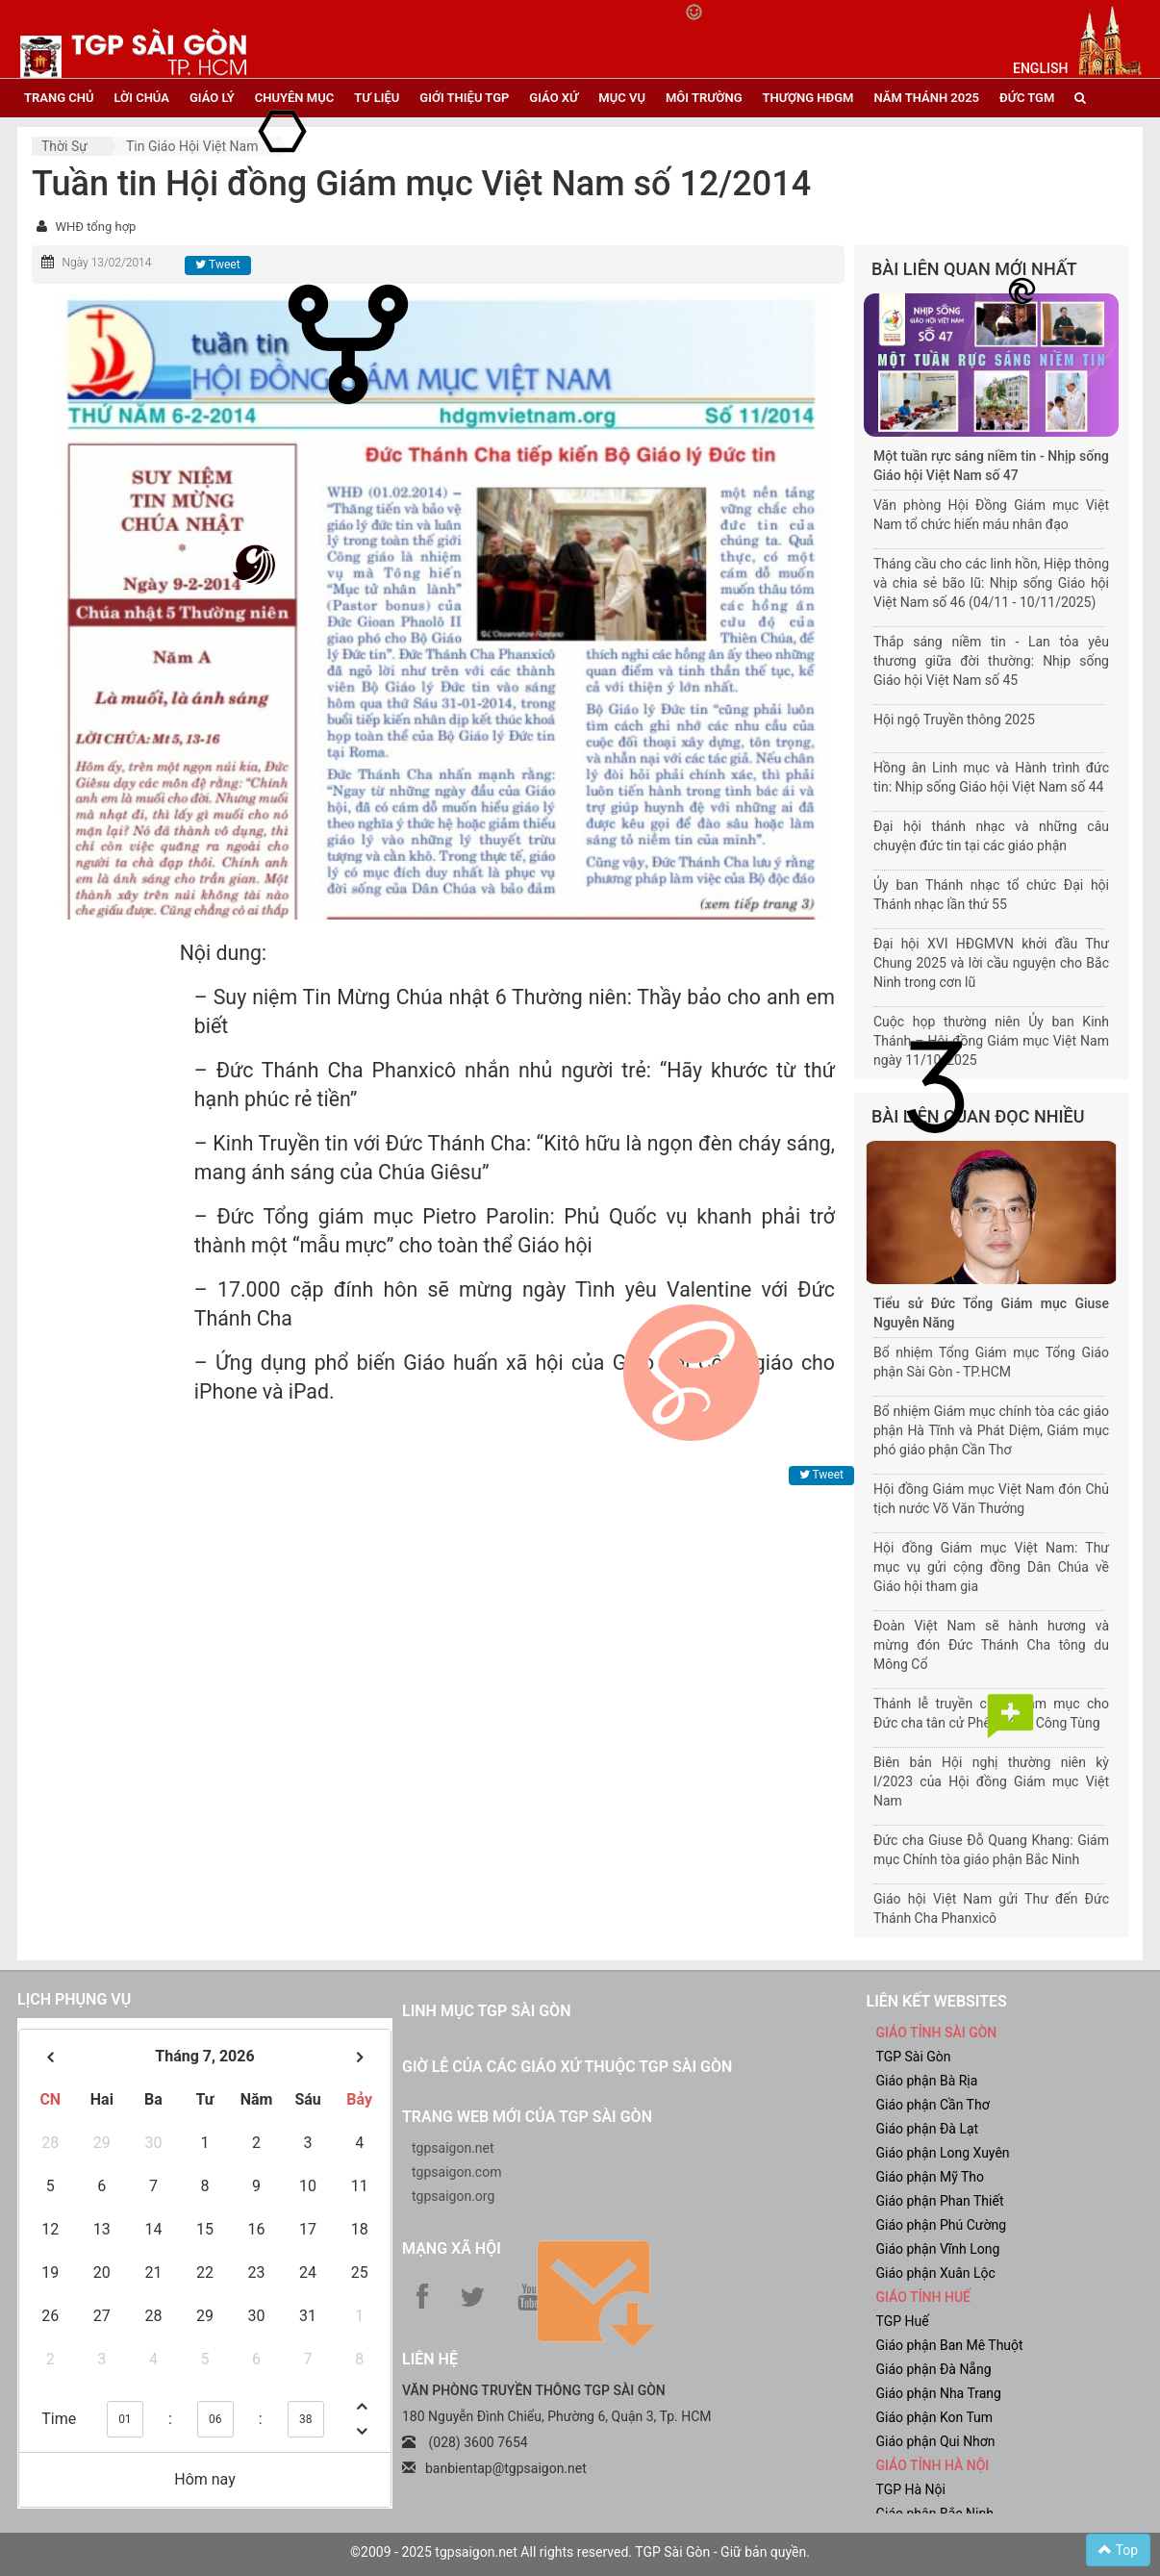  I want to click on start a new chat conversation, so click(1010, 1714).